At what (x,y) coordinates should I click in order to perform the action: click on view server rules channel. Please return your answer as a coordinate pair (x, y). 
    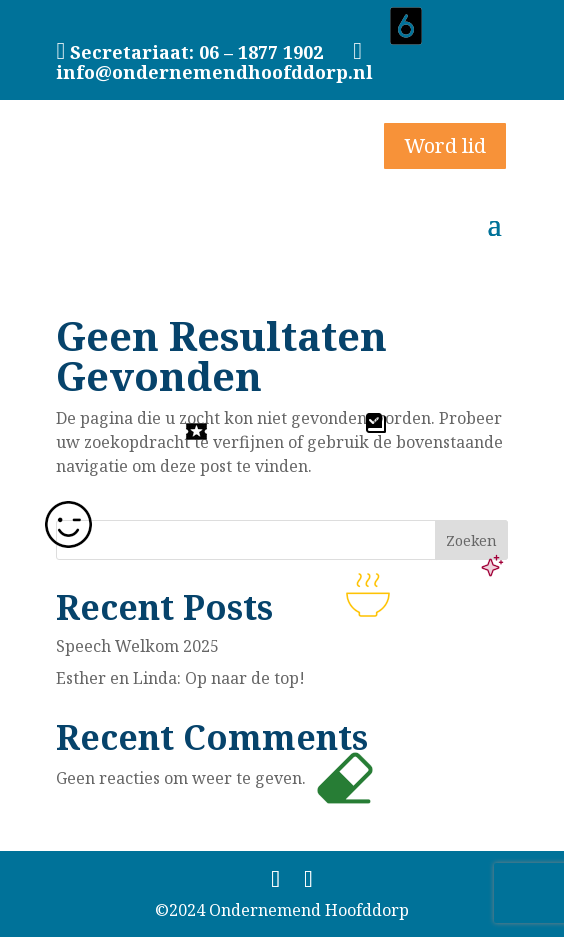
    Looking at the image, I should click on (376, 423).